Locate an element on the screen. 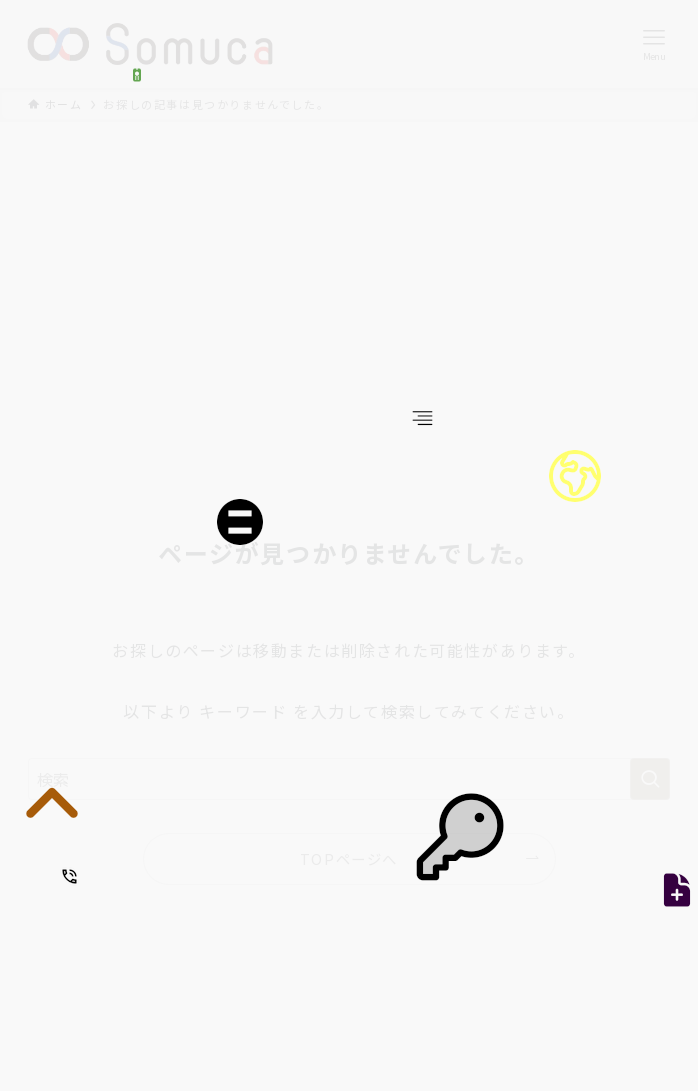 This screenshot has width=698, height=1091. access security or authentication settings is located at coordinates (458, 838).